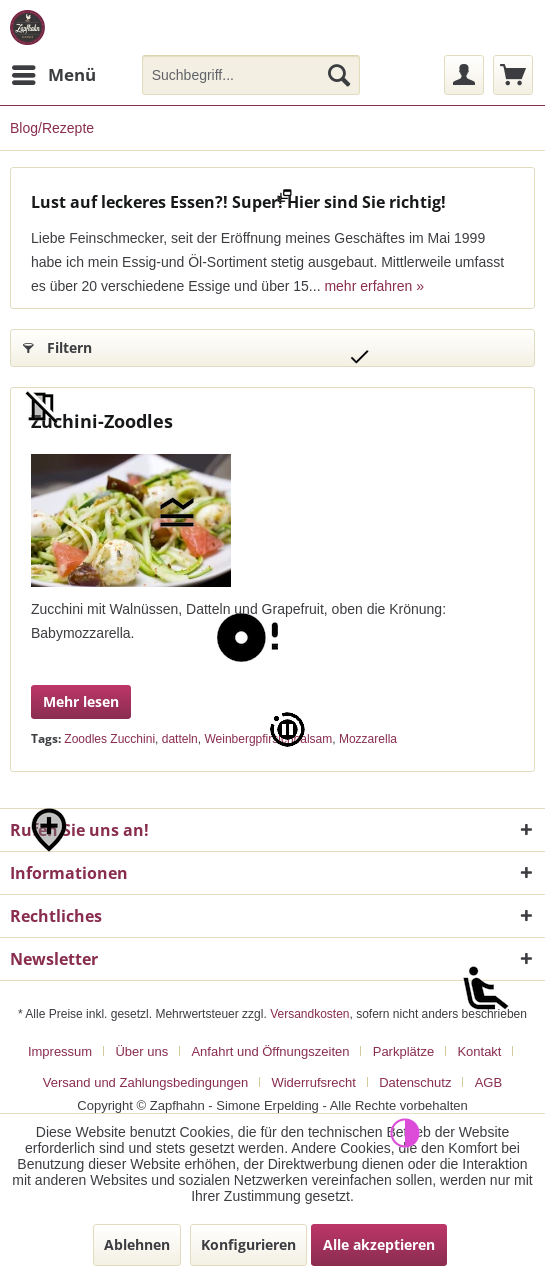 This screenshot has width=545, height=1276. What do you see at coordinates (359, 356) in the screenshot?
I see `confirm or submit an action` at bounding box center [359, 356].